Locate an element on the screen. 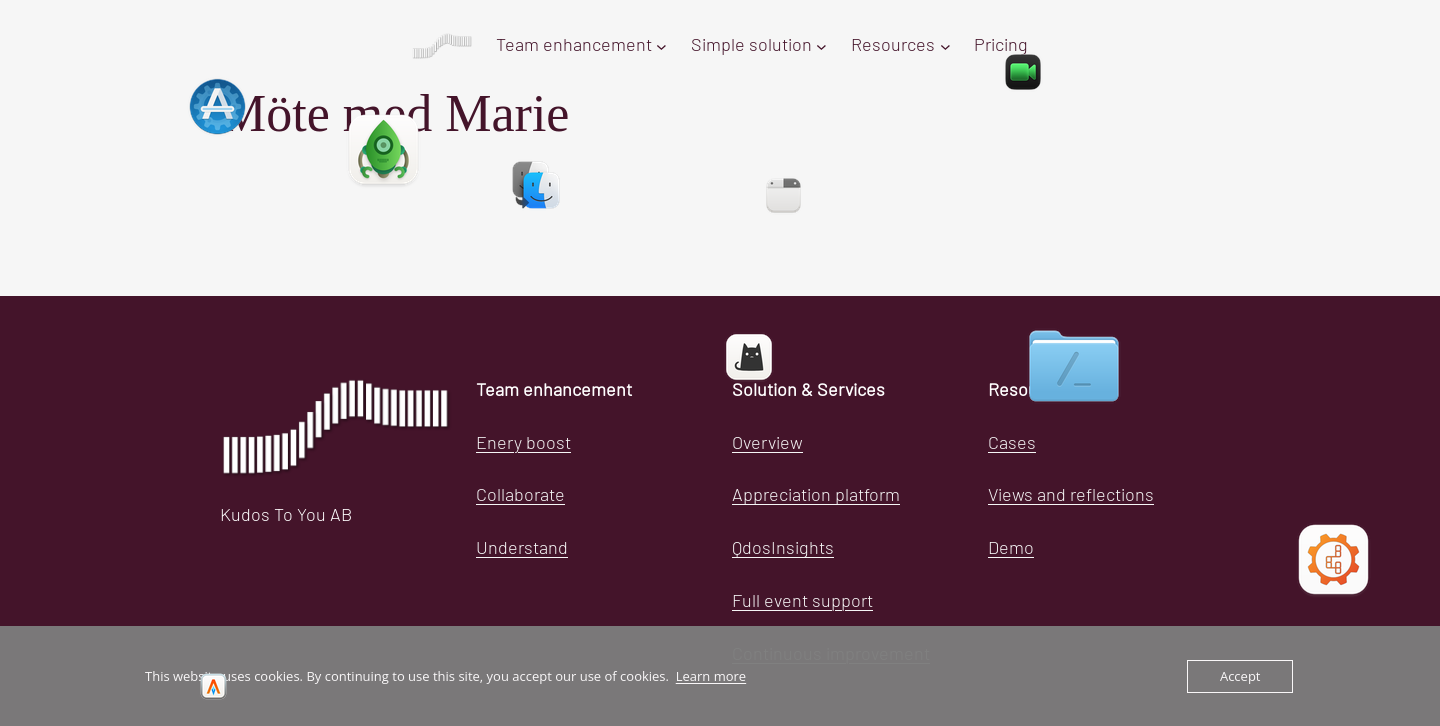 The height and width of the screenshot is (726, 1440). open facetime app is located at coordinates (1023, 72).